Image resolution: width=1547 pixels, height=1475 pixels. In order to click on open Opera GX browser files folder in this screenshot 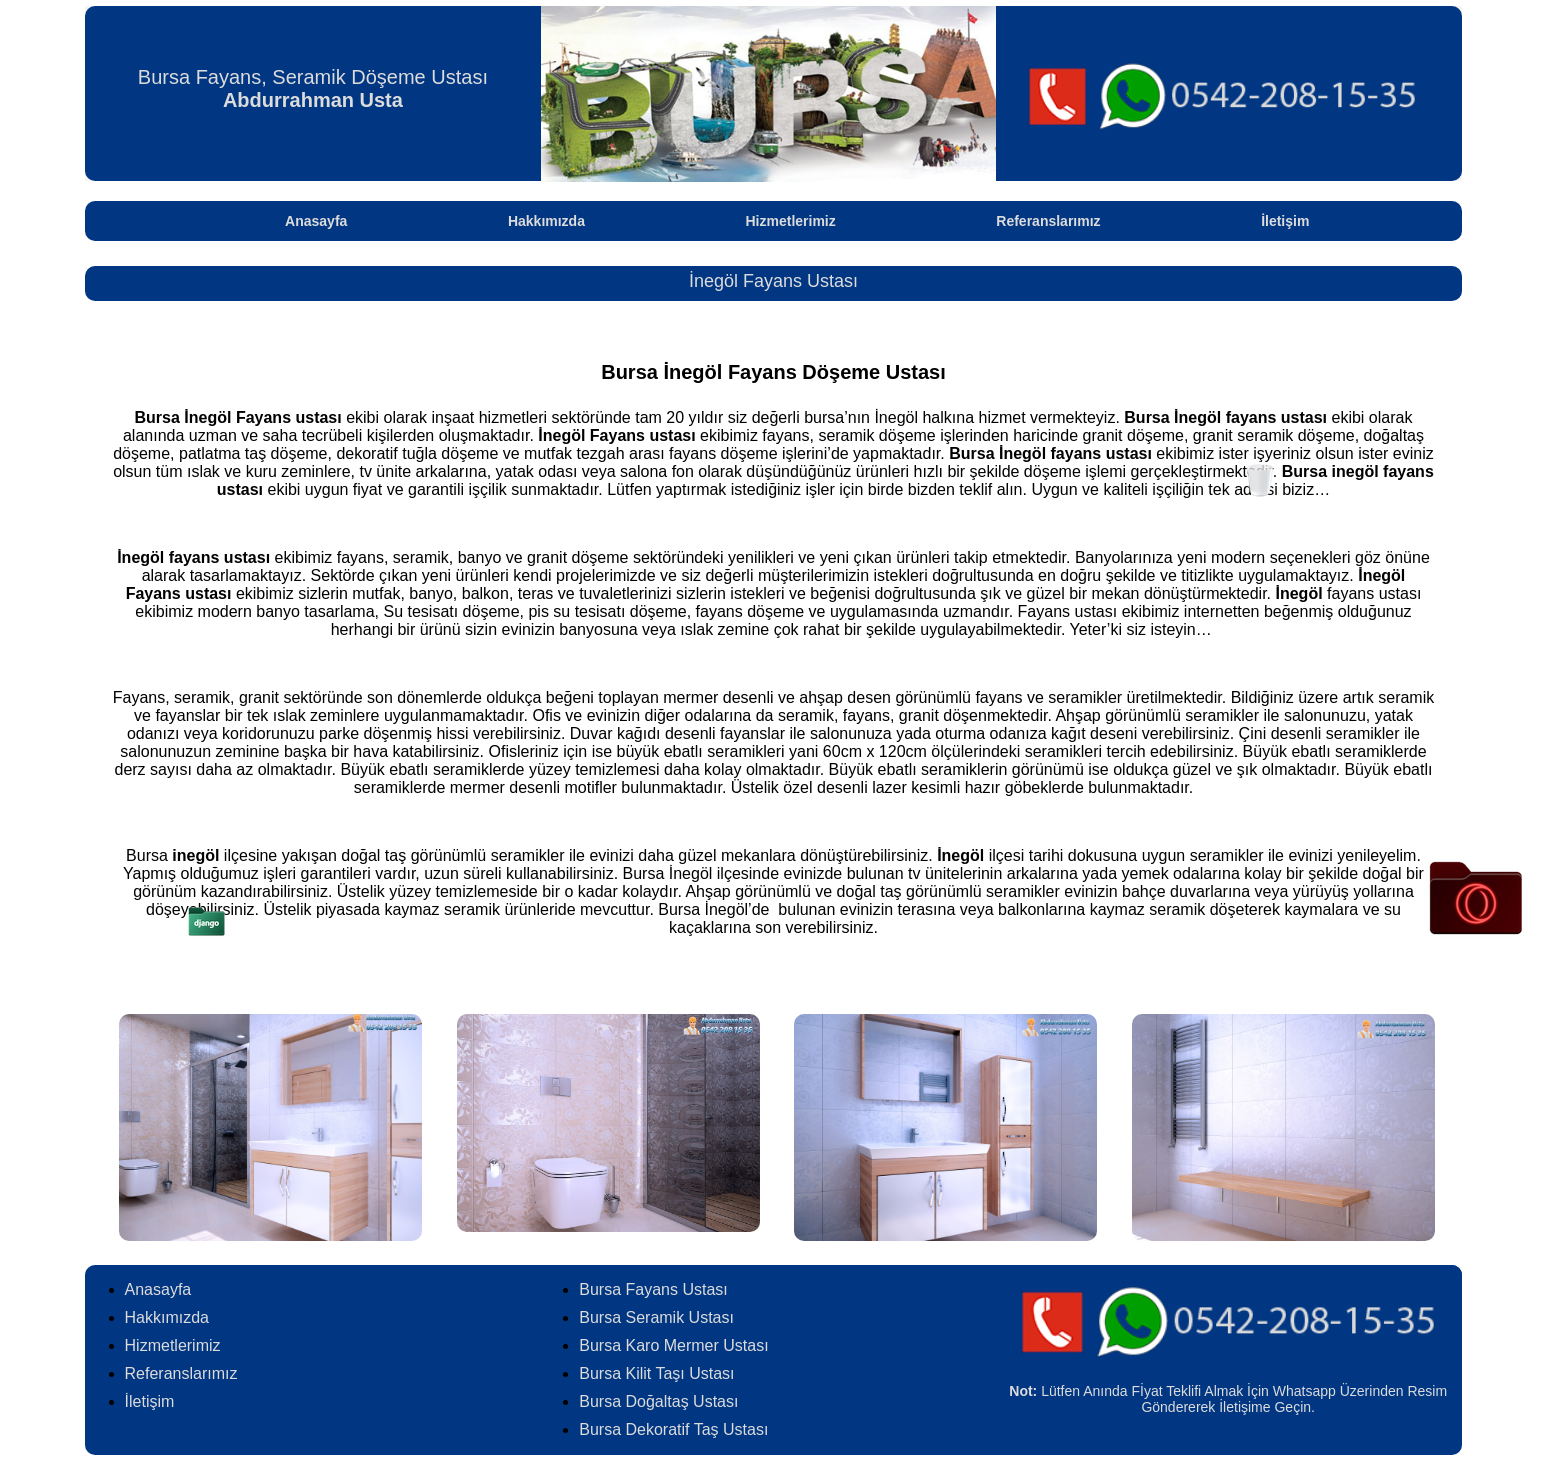, I will do `click(1475, 900)`.